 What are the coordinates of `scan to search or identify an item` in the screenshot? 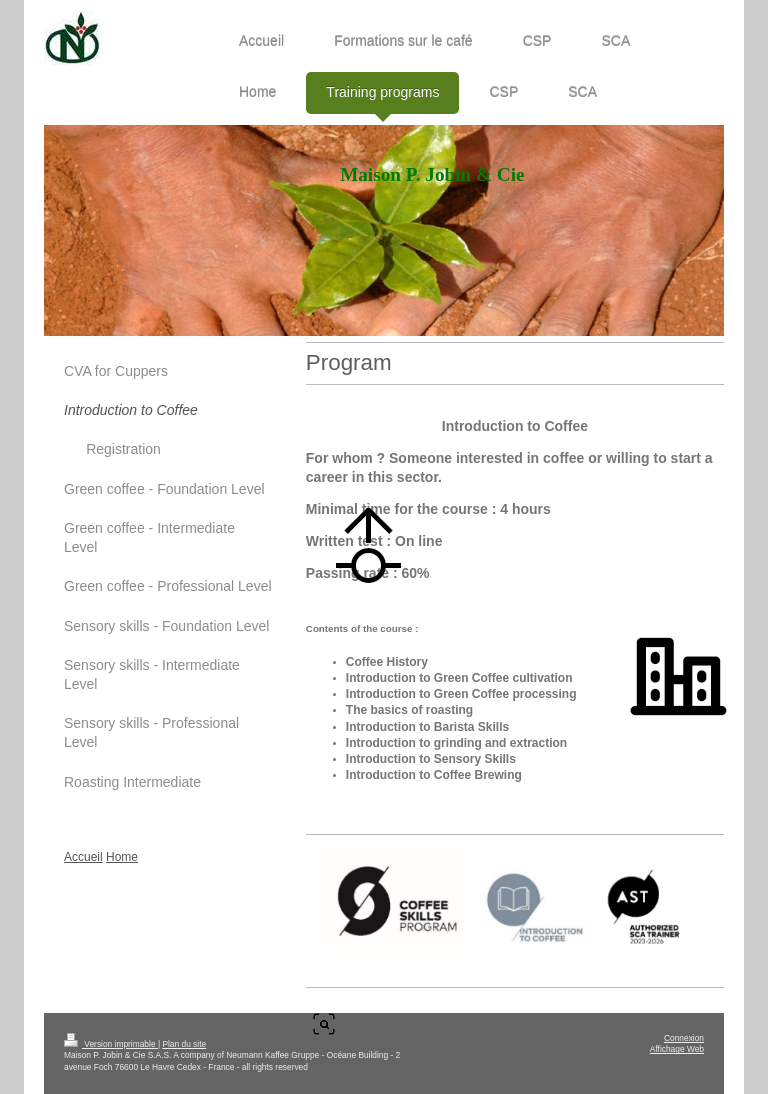 It's located at (324, 1024).